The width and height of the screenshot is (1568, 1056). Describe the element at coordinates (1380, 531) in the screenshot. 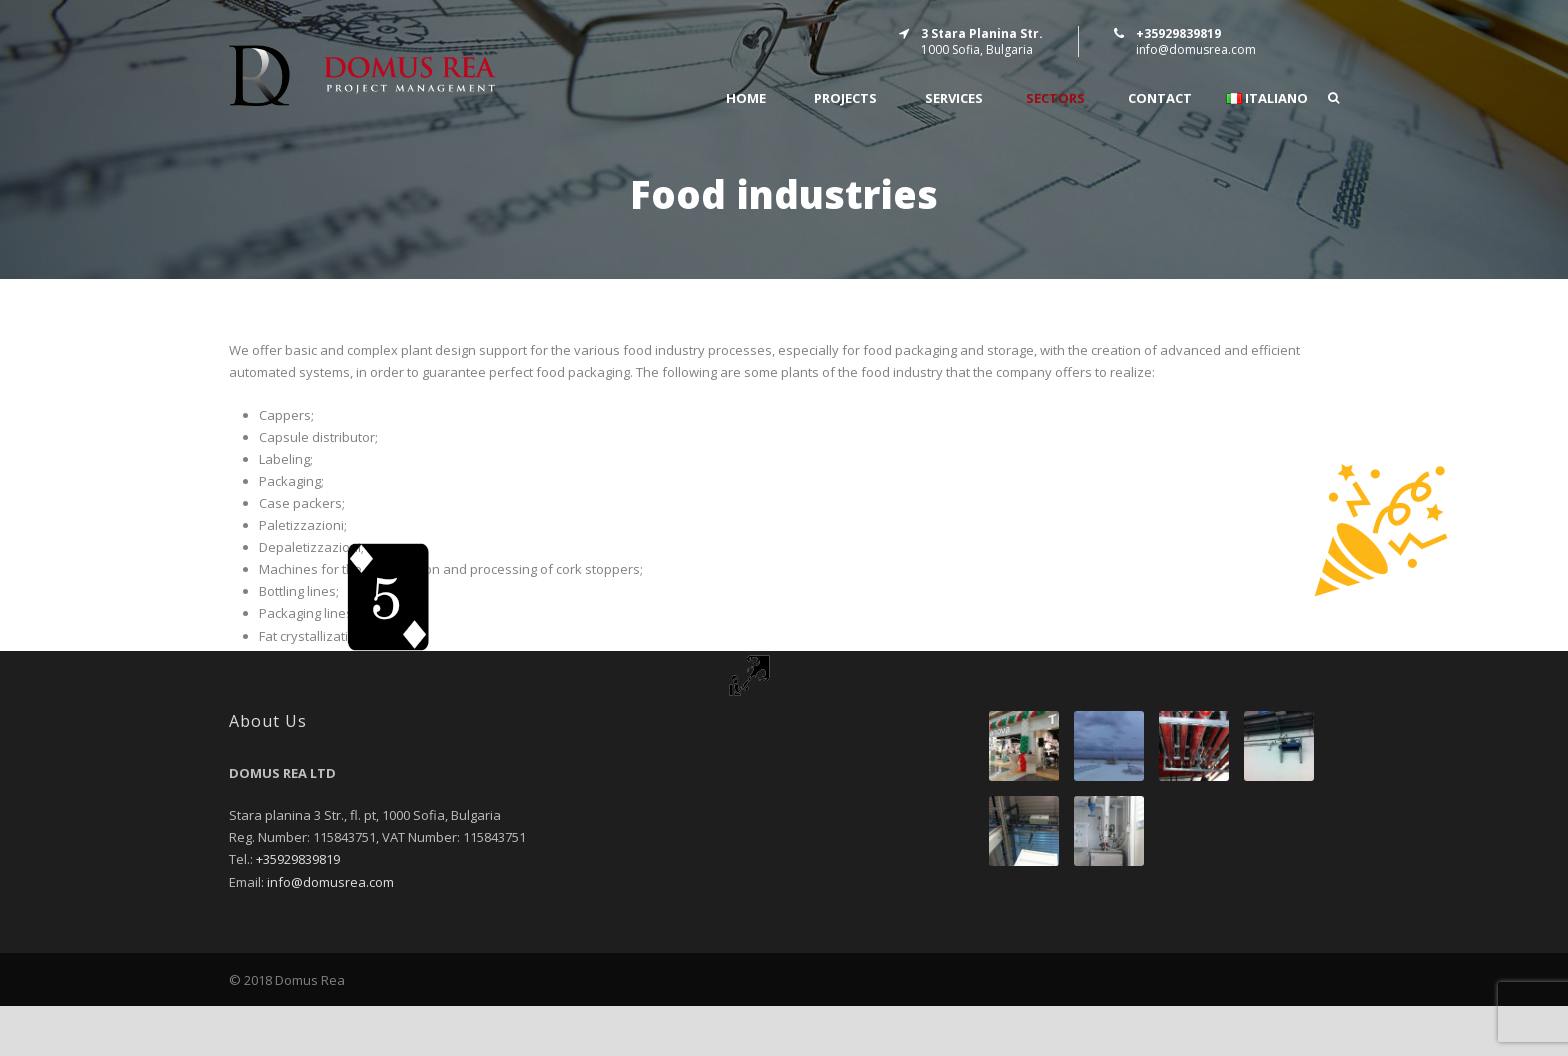

I see `celebrate an achievement or milestone` at that location.